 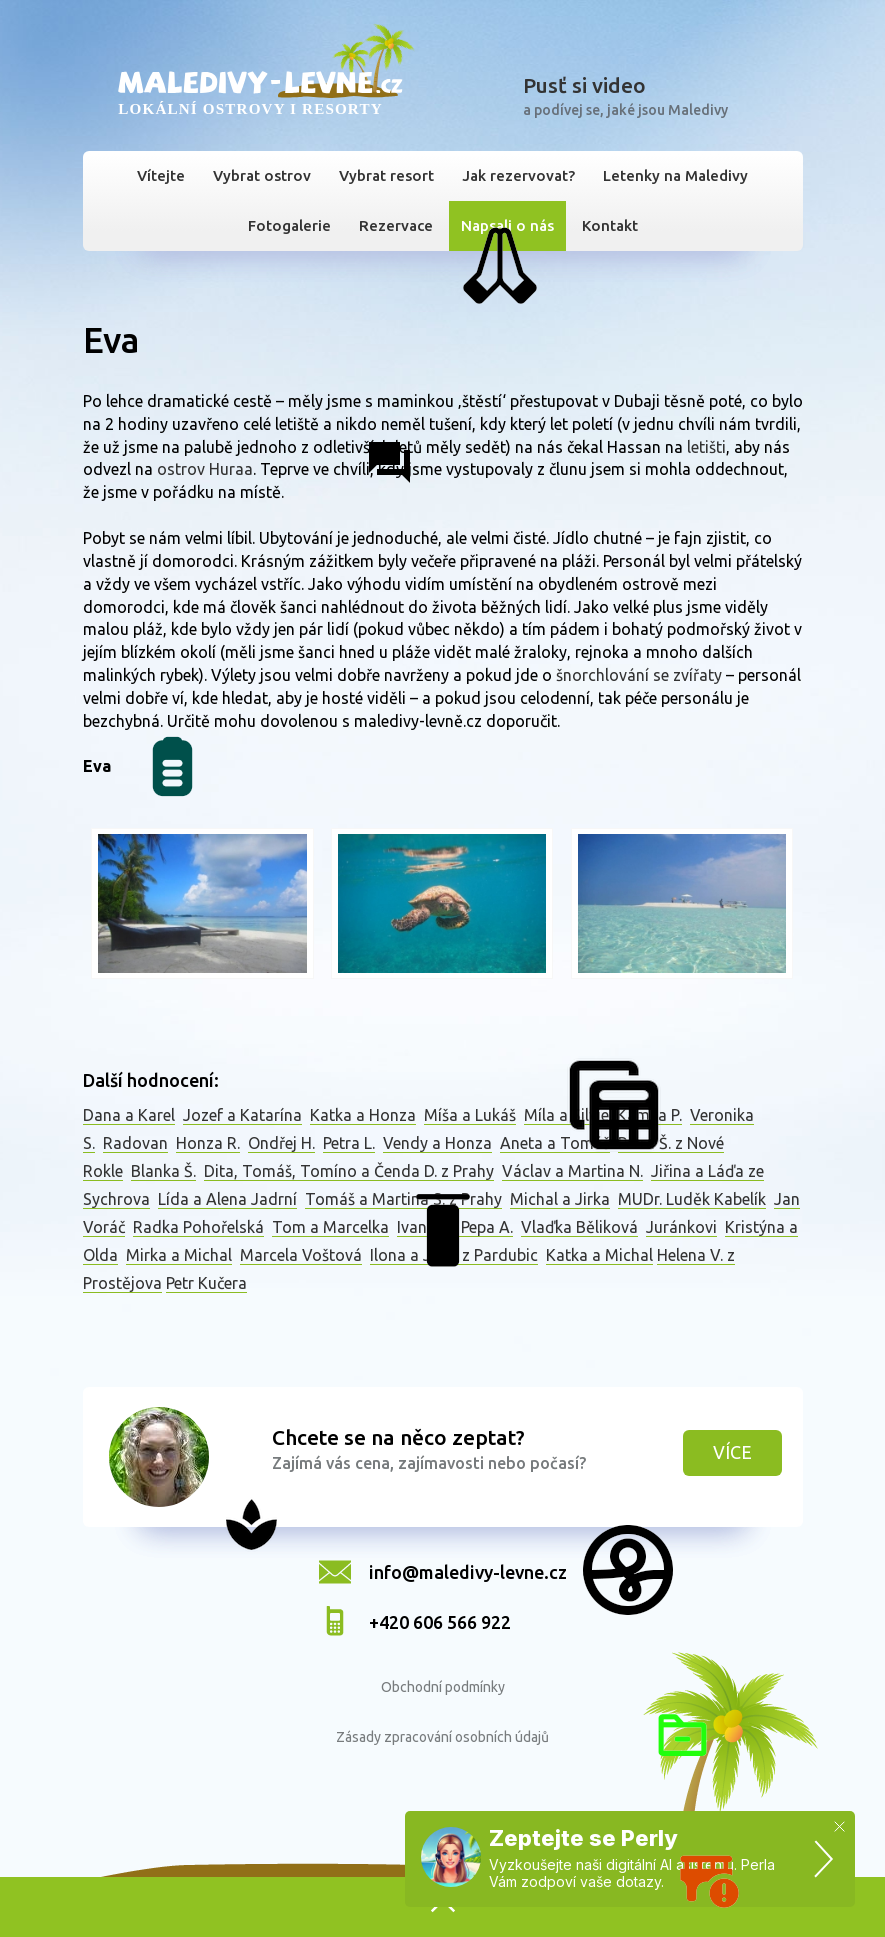 I want to click on express gratitude or thanks, so click(x=500, y=267).